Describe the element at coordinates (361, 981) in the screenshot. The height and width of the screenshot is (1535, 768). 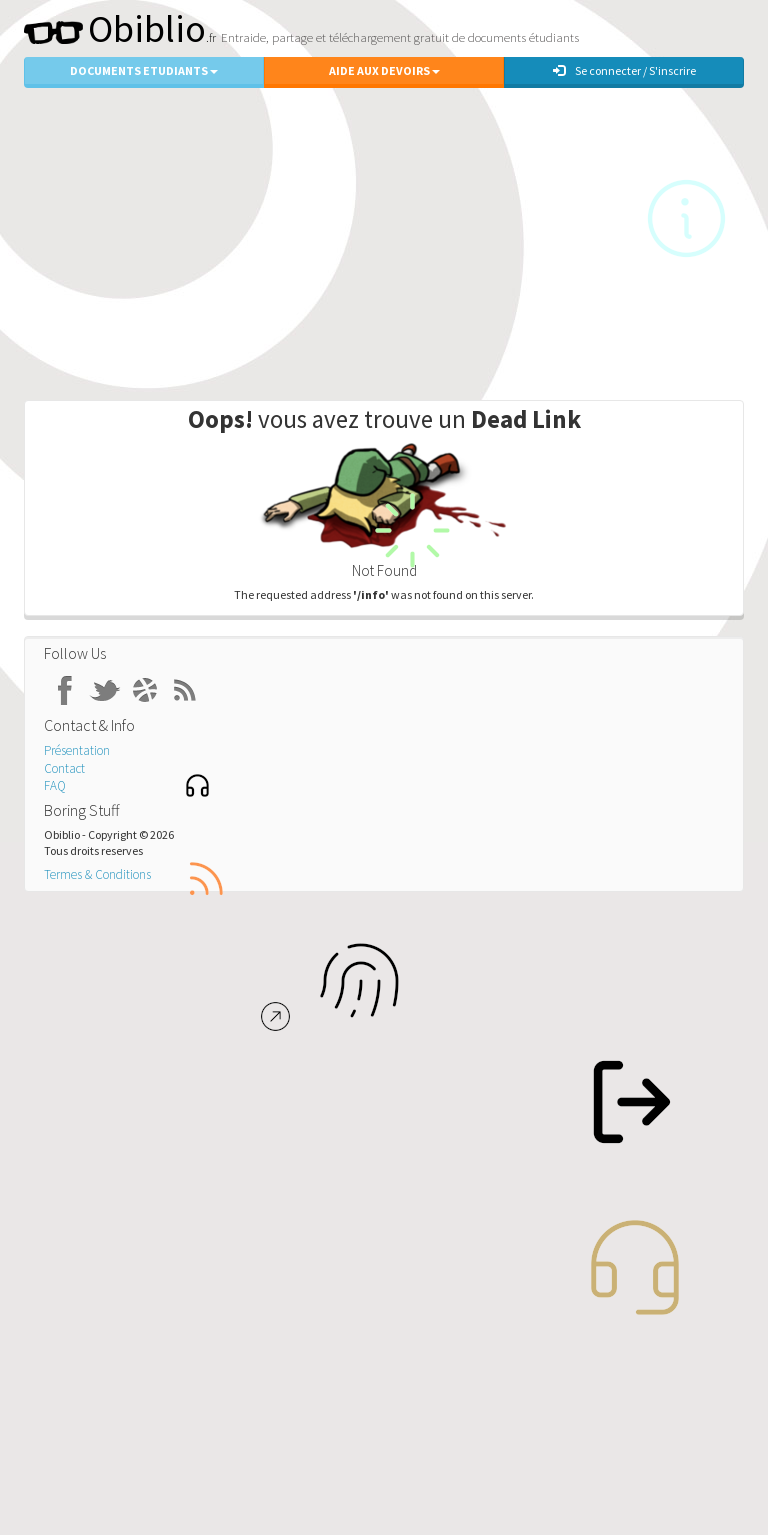
I see `authenticate with fingerprint` at that location.